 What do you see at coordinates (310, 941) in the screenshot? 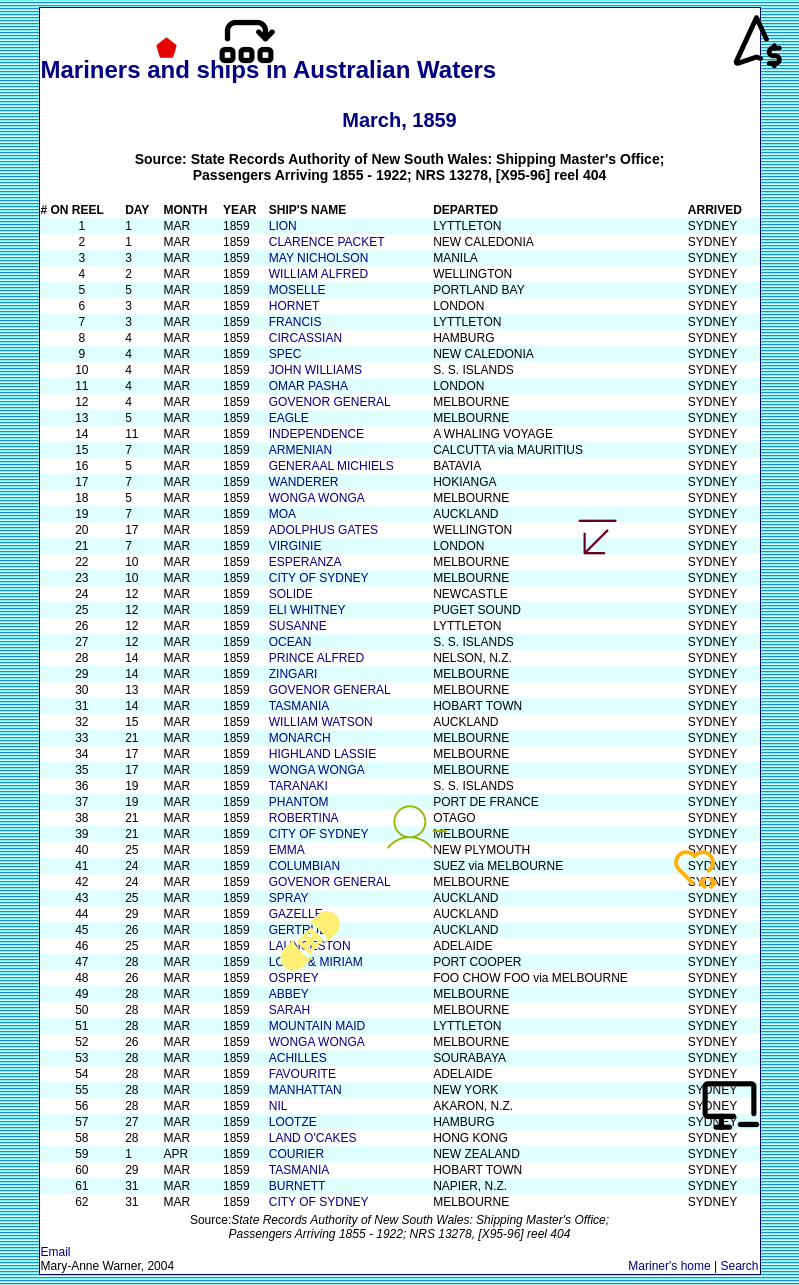
I see `access first aid or medical help` at bounding box center [310, 941].